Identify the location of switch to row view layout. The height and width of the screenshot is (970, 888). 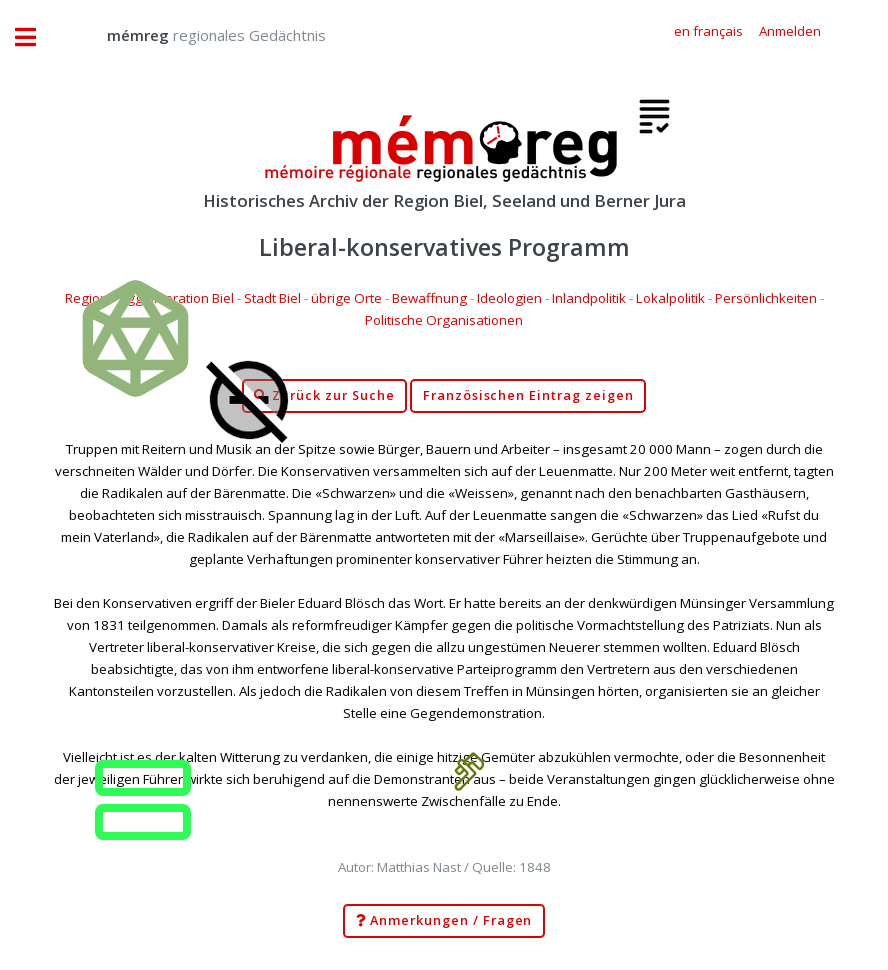
(143, 800).